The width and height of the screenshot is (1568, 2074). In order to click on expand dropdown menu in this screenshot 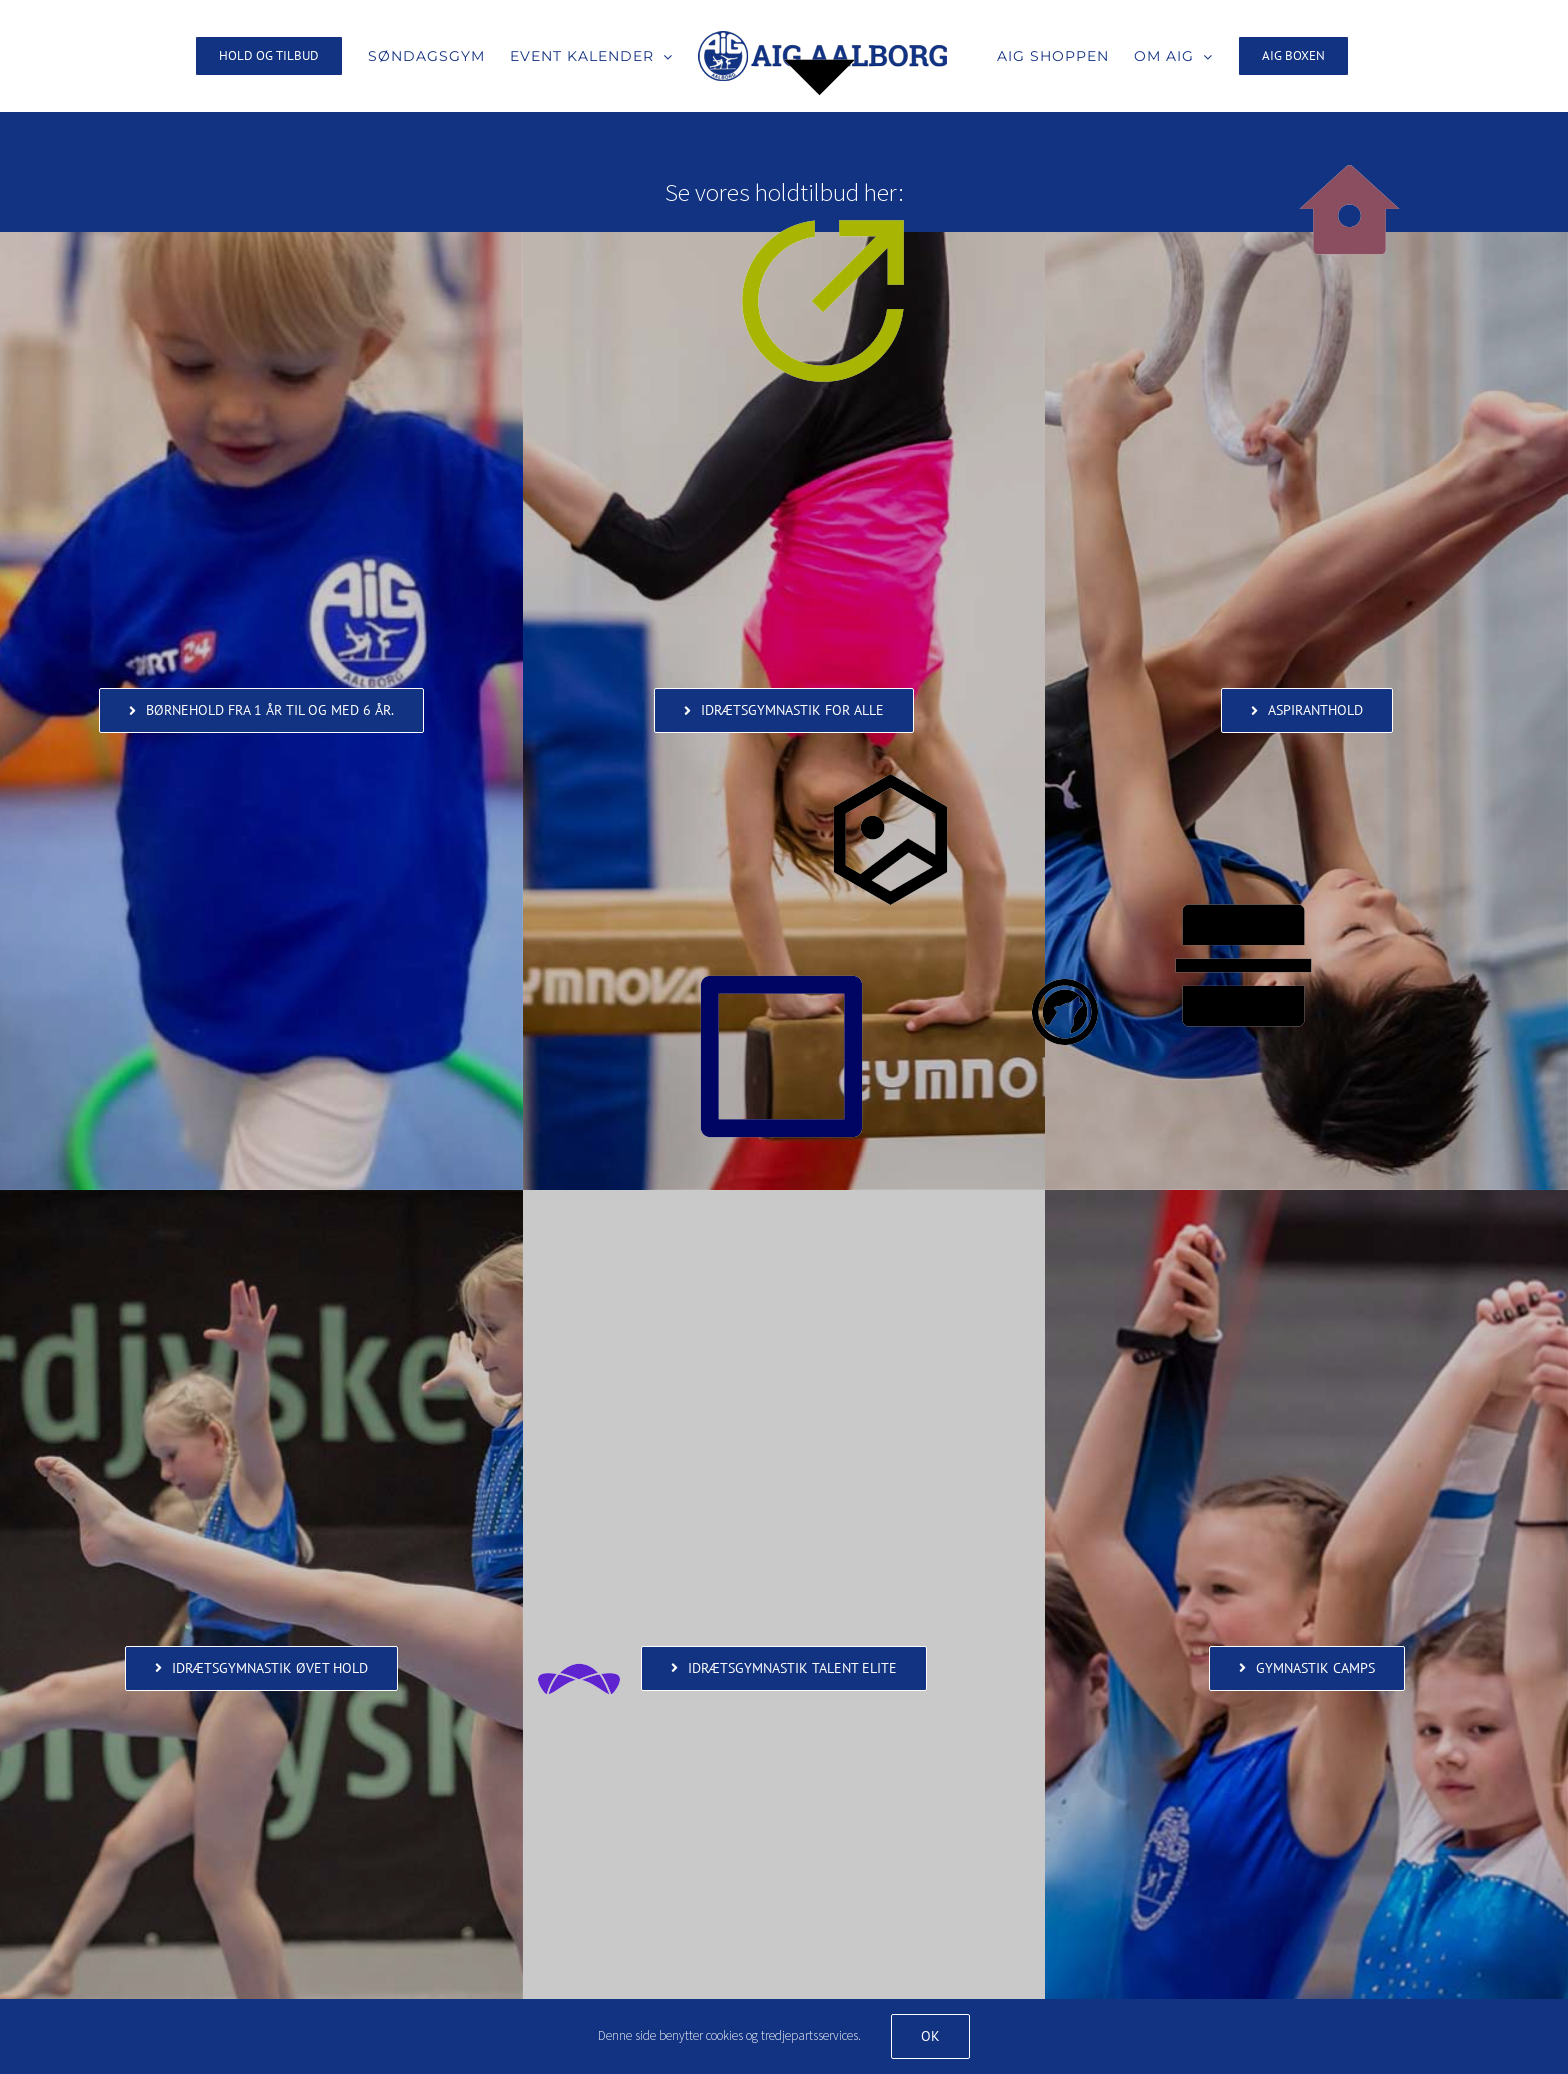, I will do `click(819, 71)`.